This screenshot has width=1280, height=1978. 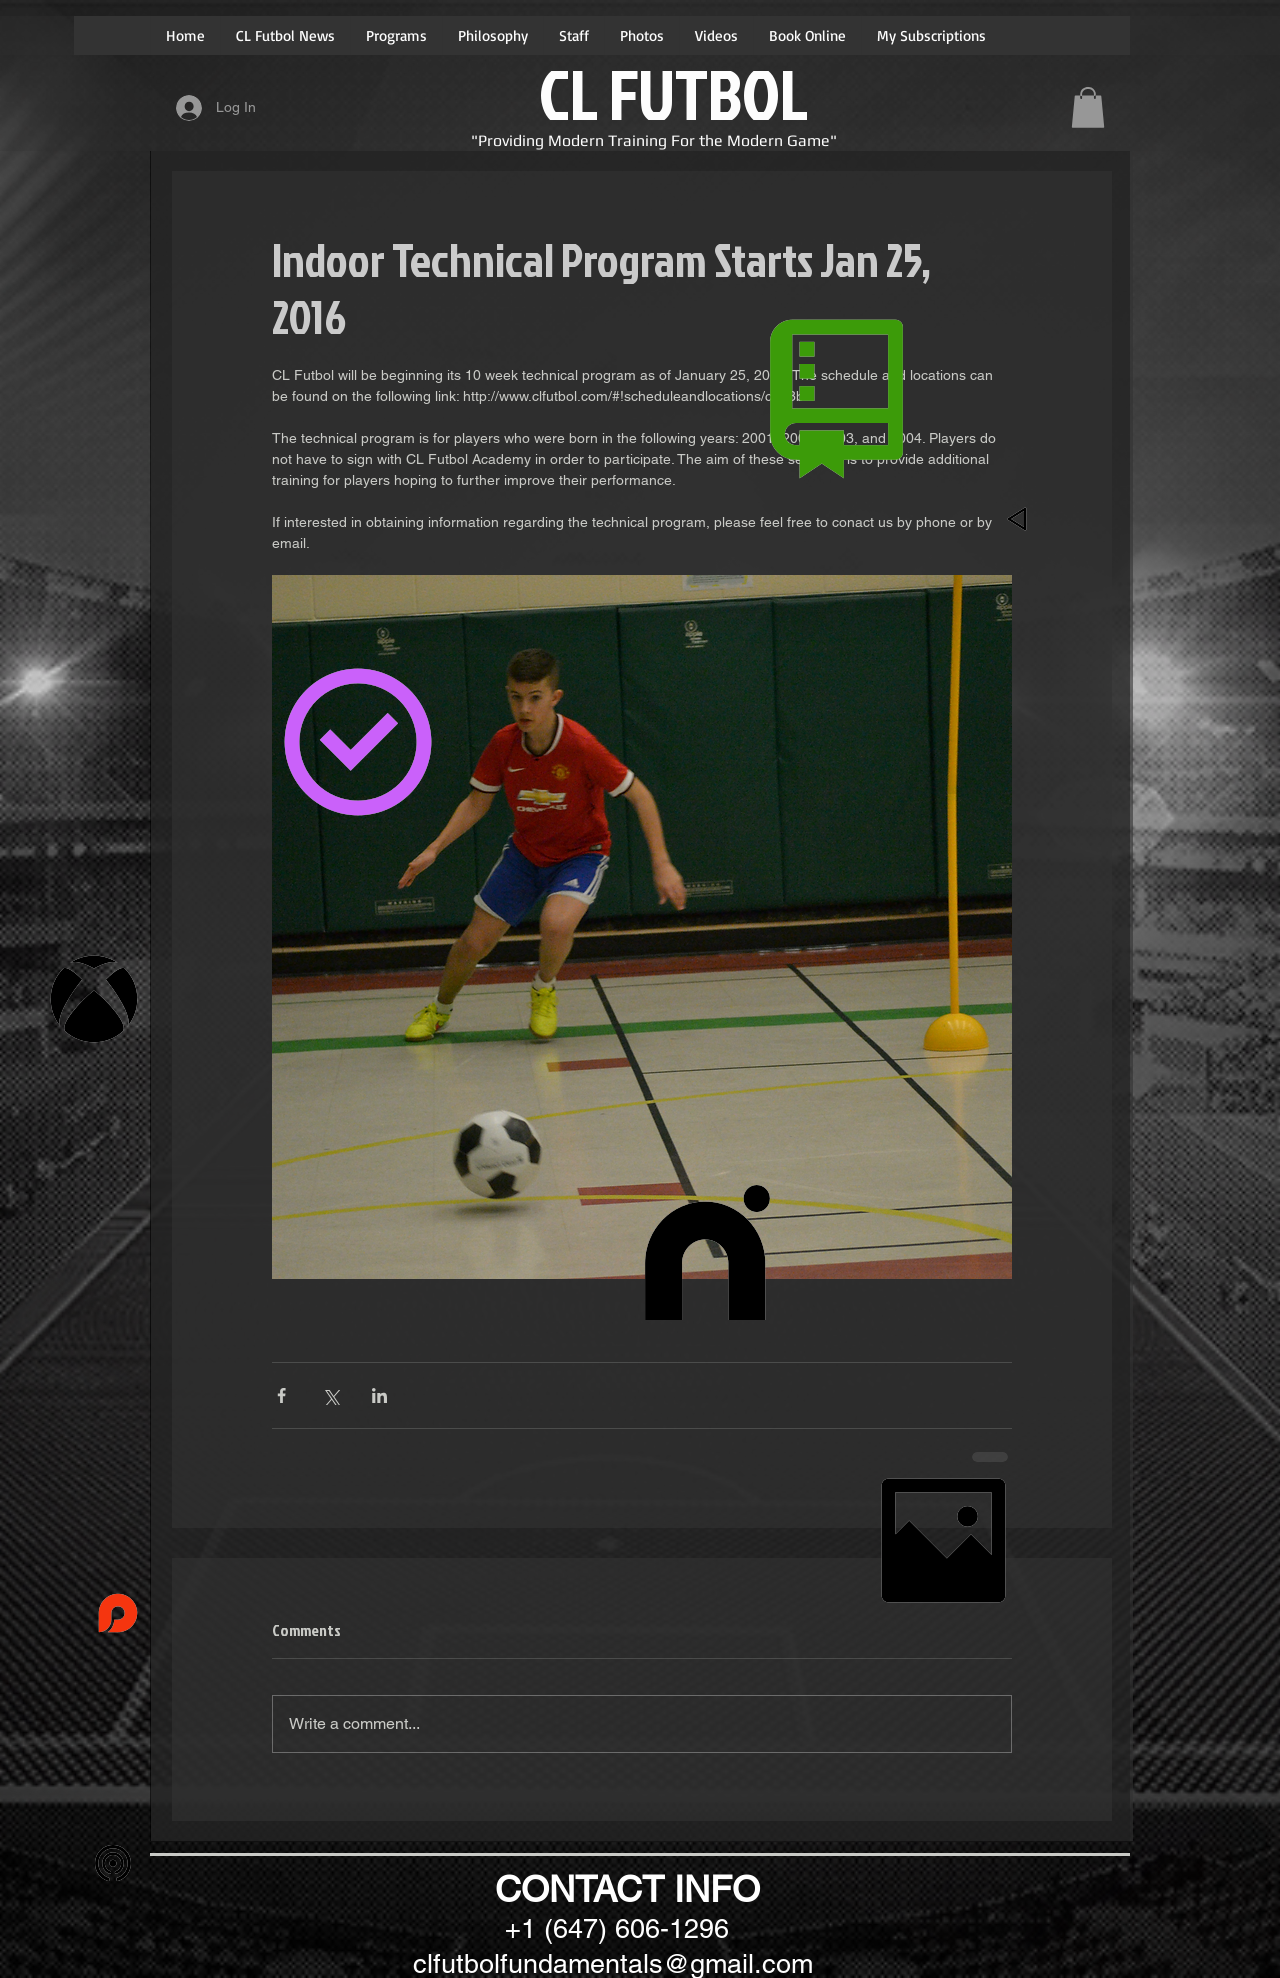 What do you see at coordinates (707, 1252) in the screenshot?
I see `namebase brand logo` at bounding box center [707, 1252].